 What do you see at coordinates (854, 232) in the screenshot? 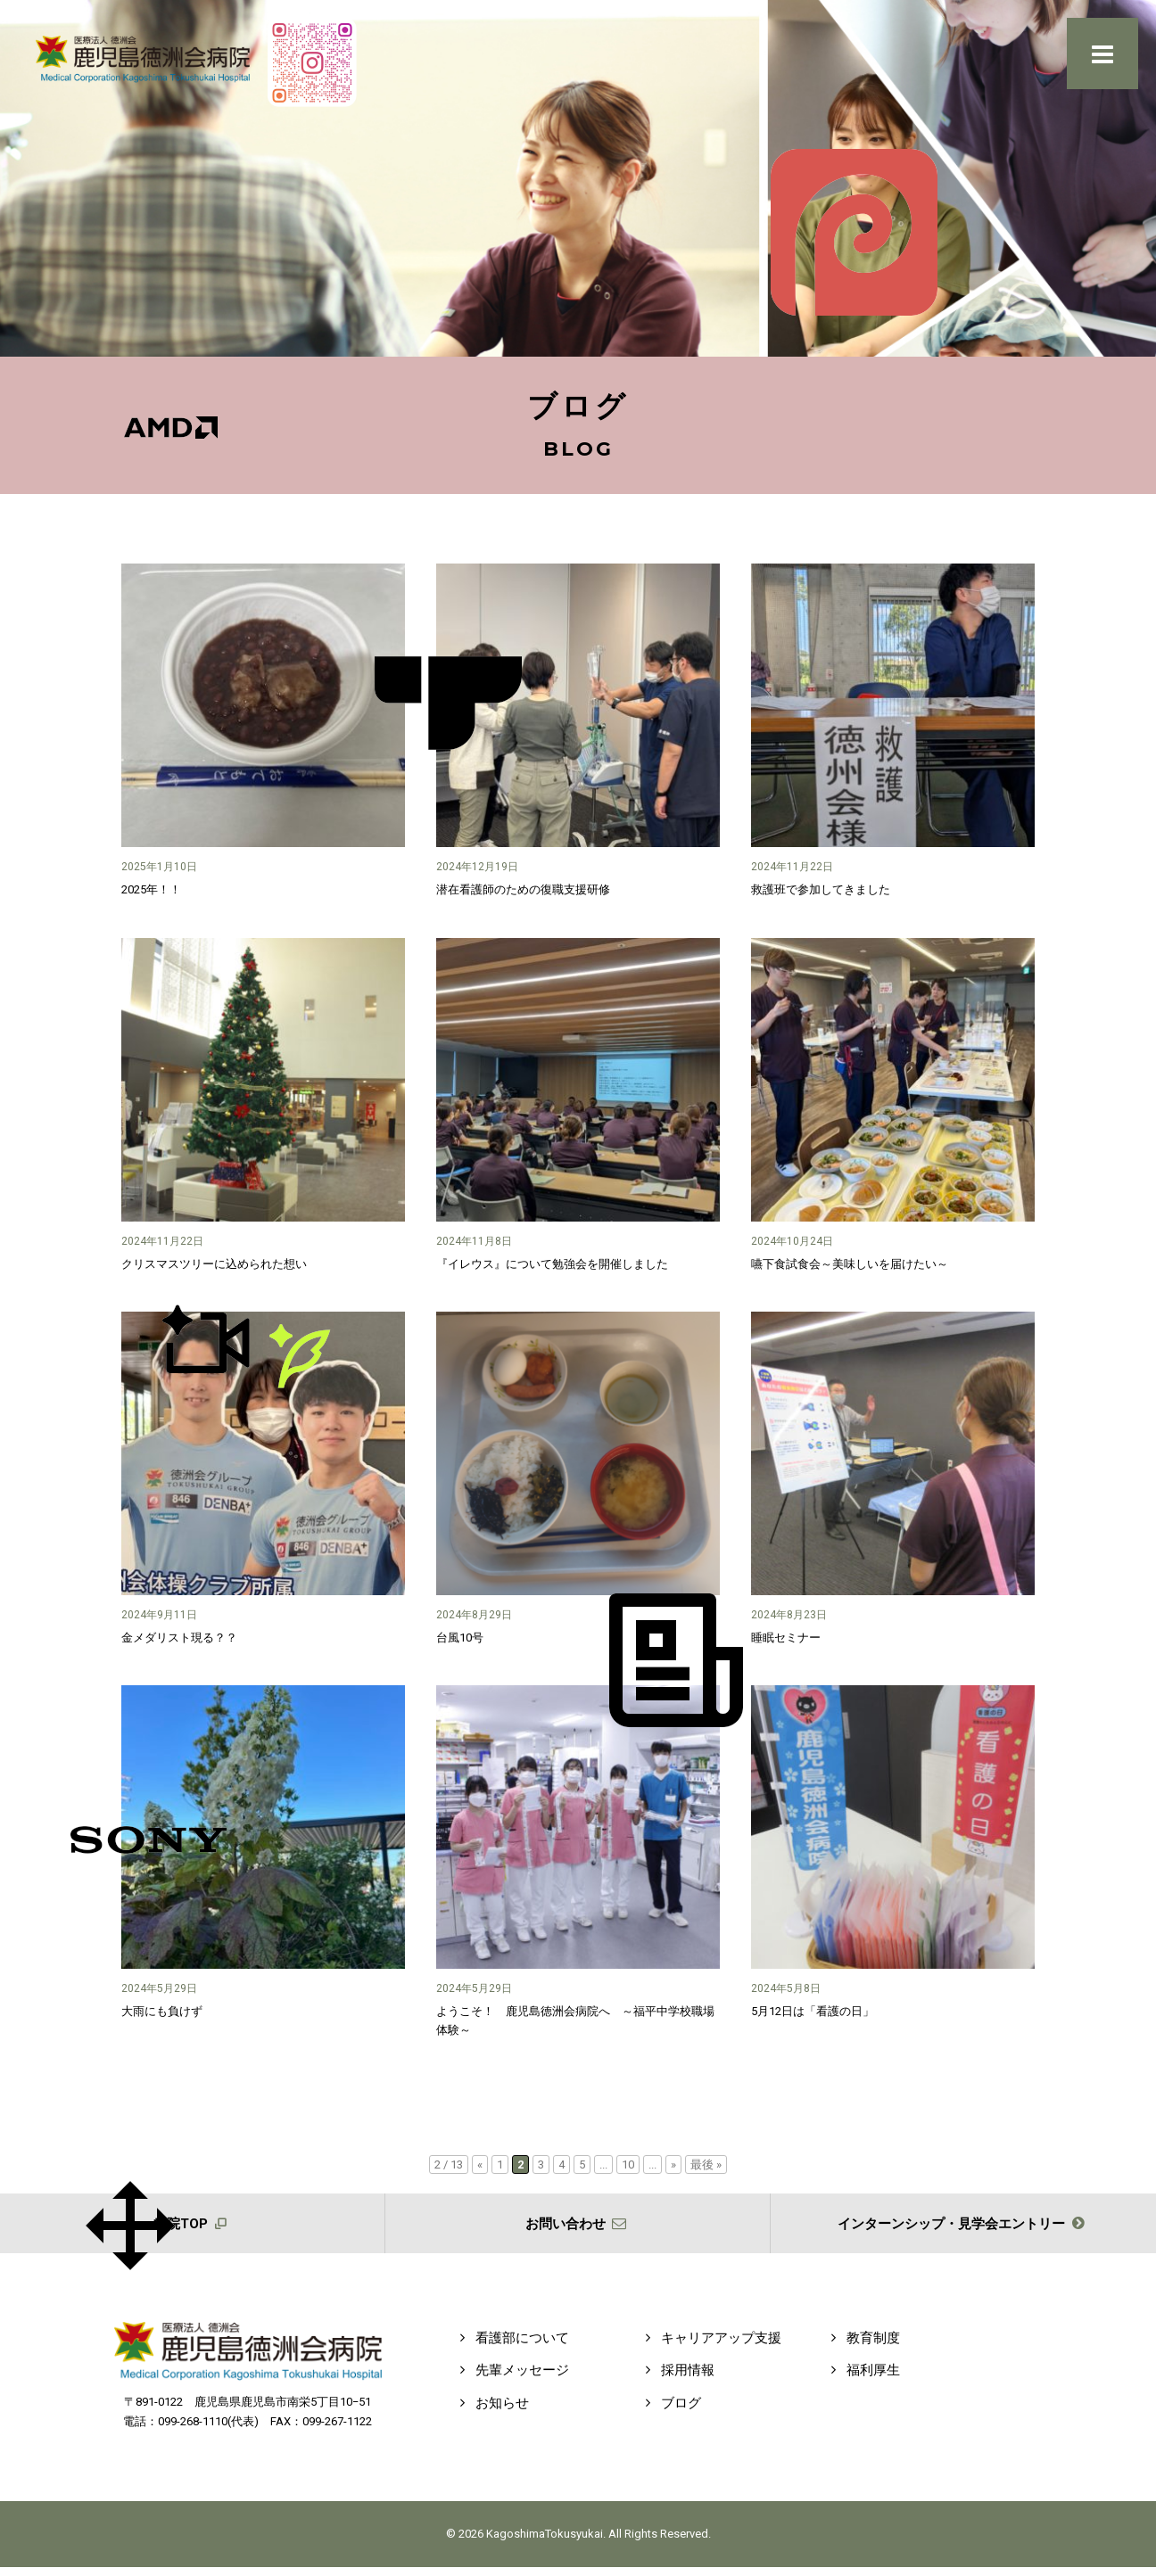
I see `open Photopea image editor` at bounding box center [854, 232].